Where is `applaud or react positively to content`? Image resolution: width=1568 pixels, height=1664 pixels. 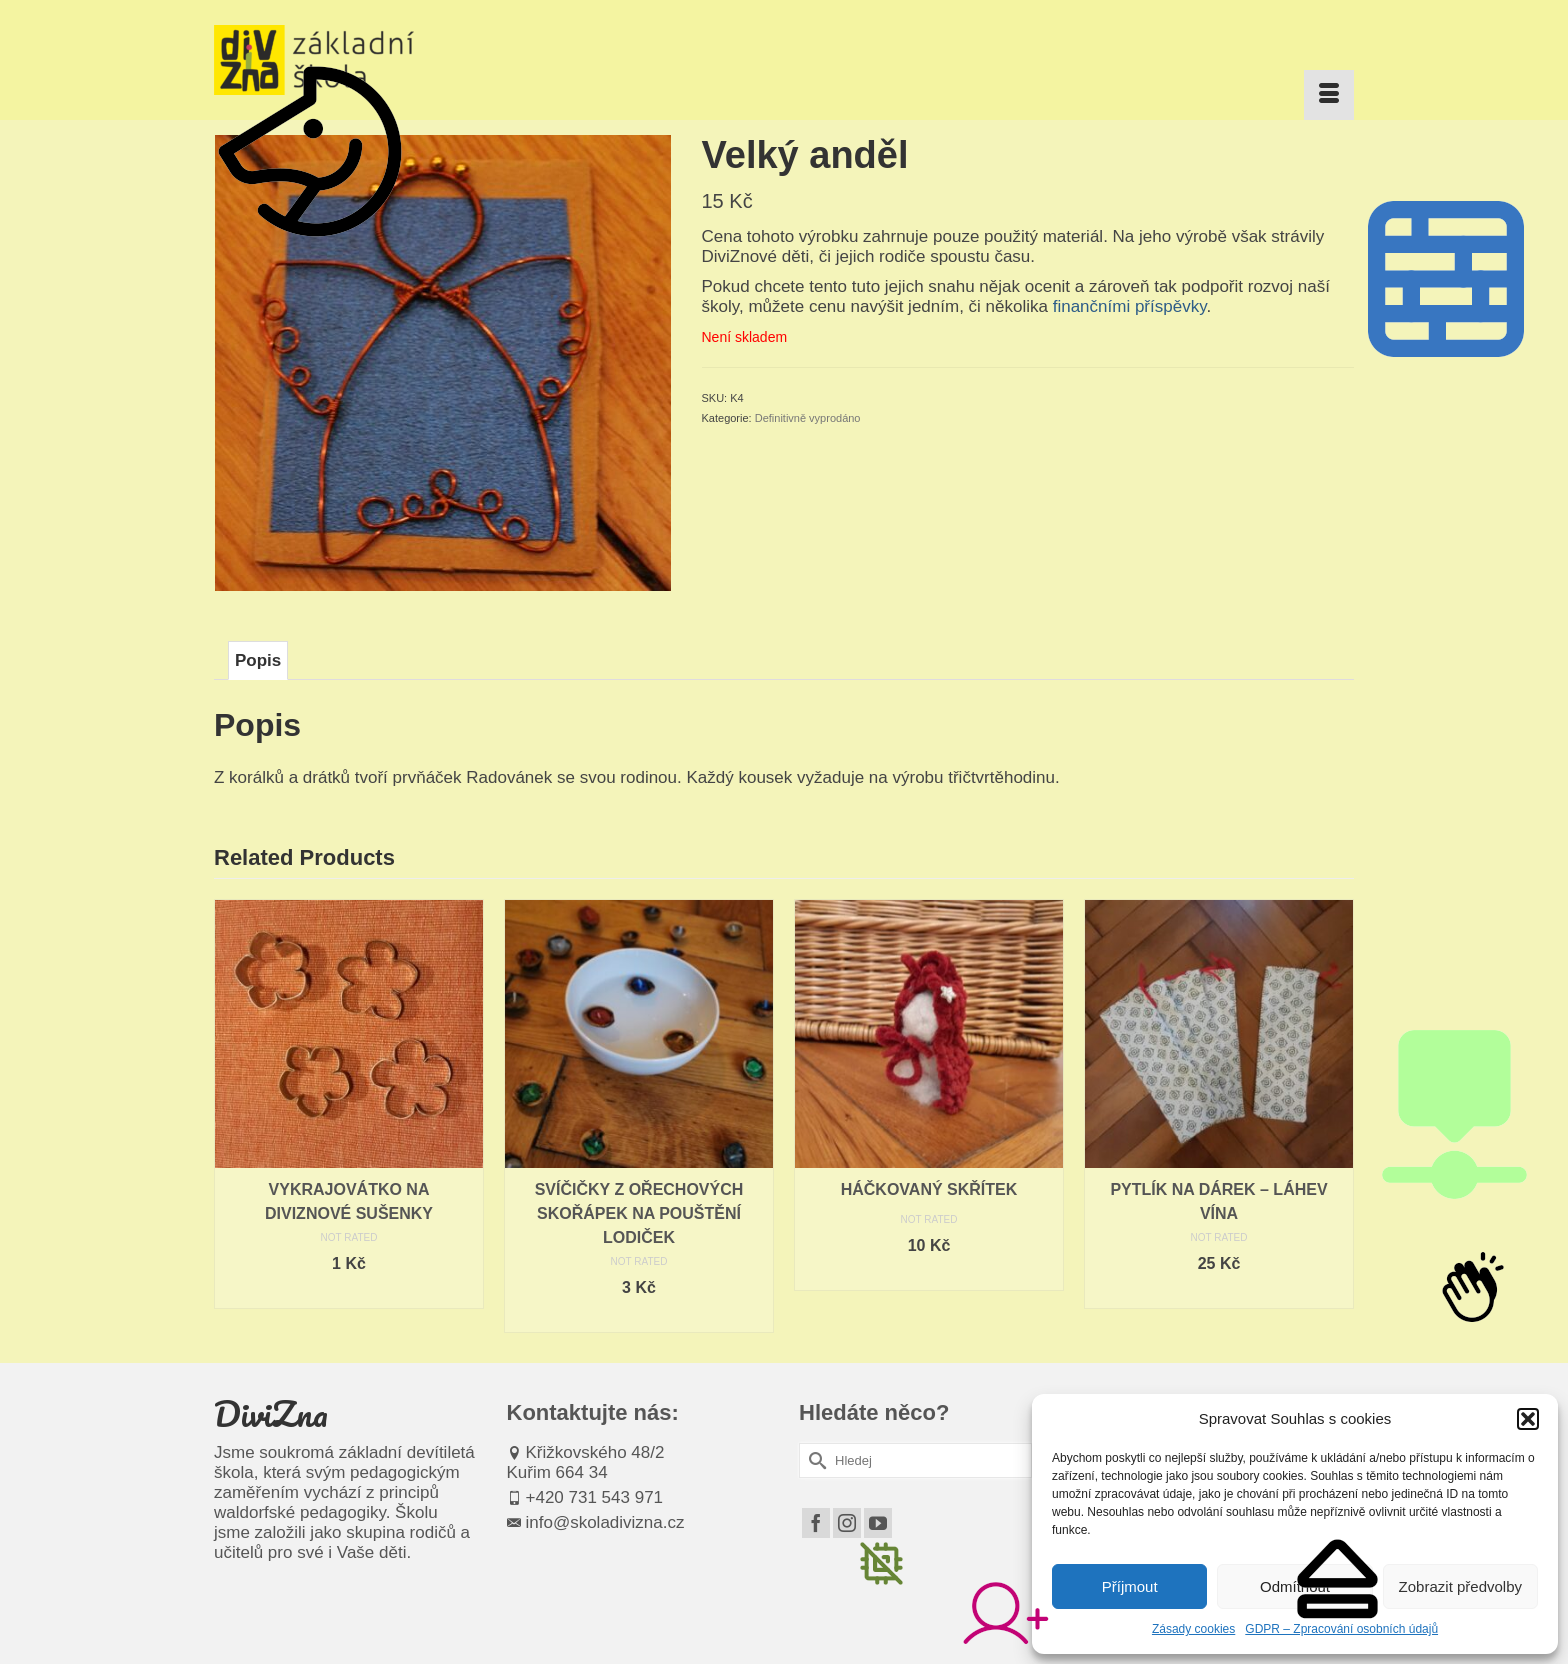 applaud or react positively to content is located at coordinates (1472, 1287).